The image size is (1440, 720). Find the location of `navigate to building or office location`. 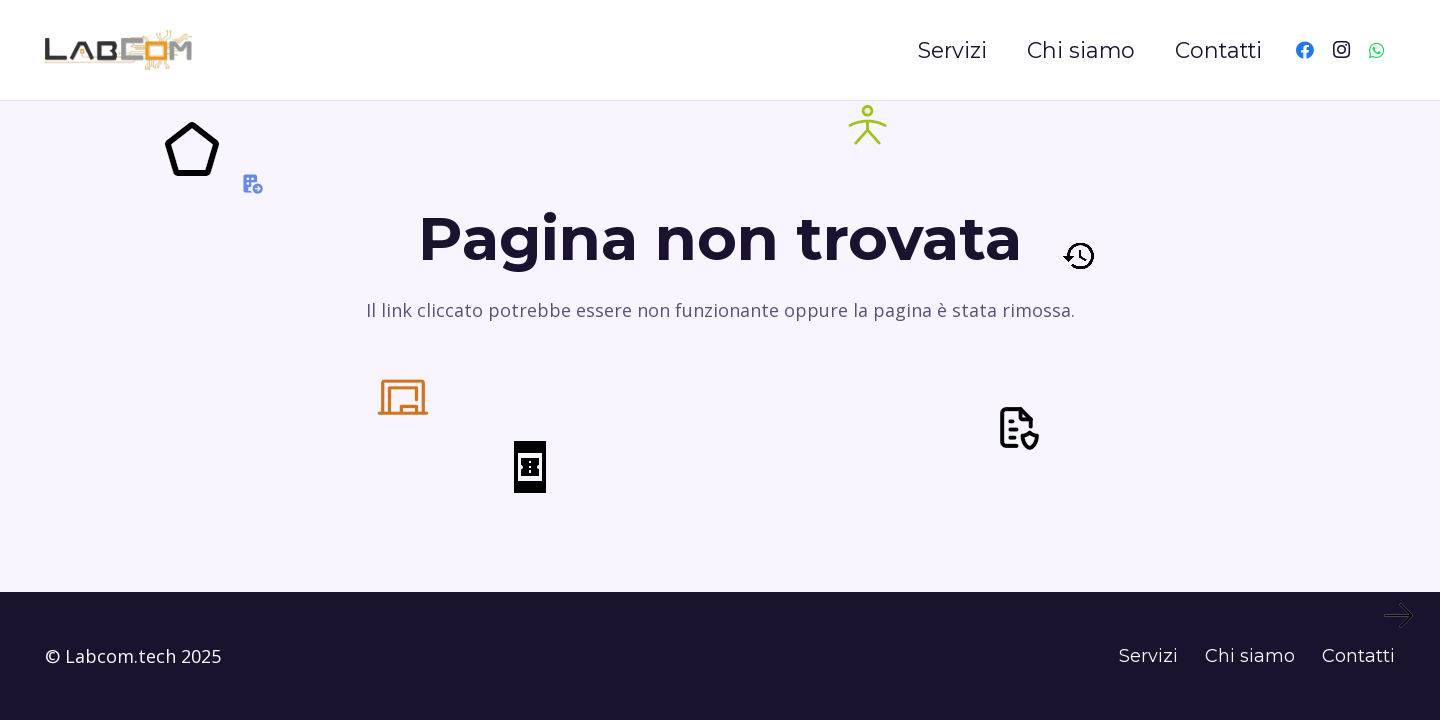

navigate to building or office location is located at coordinates (252, 183).